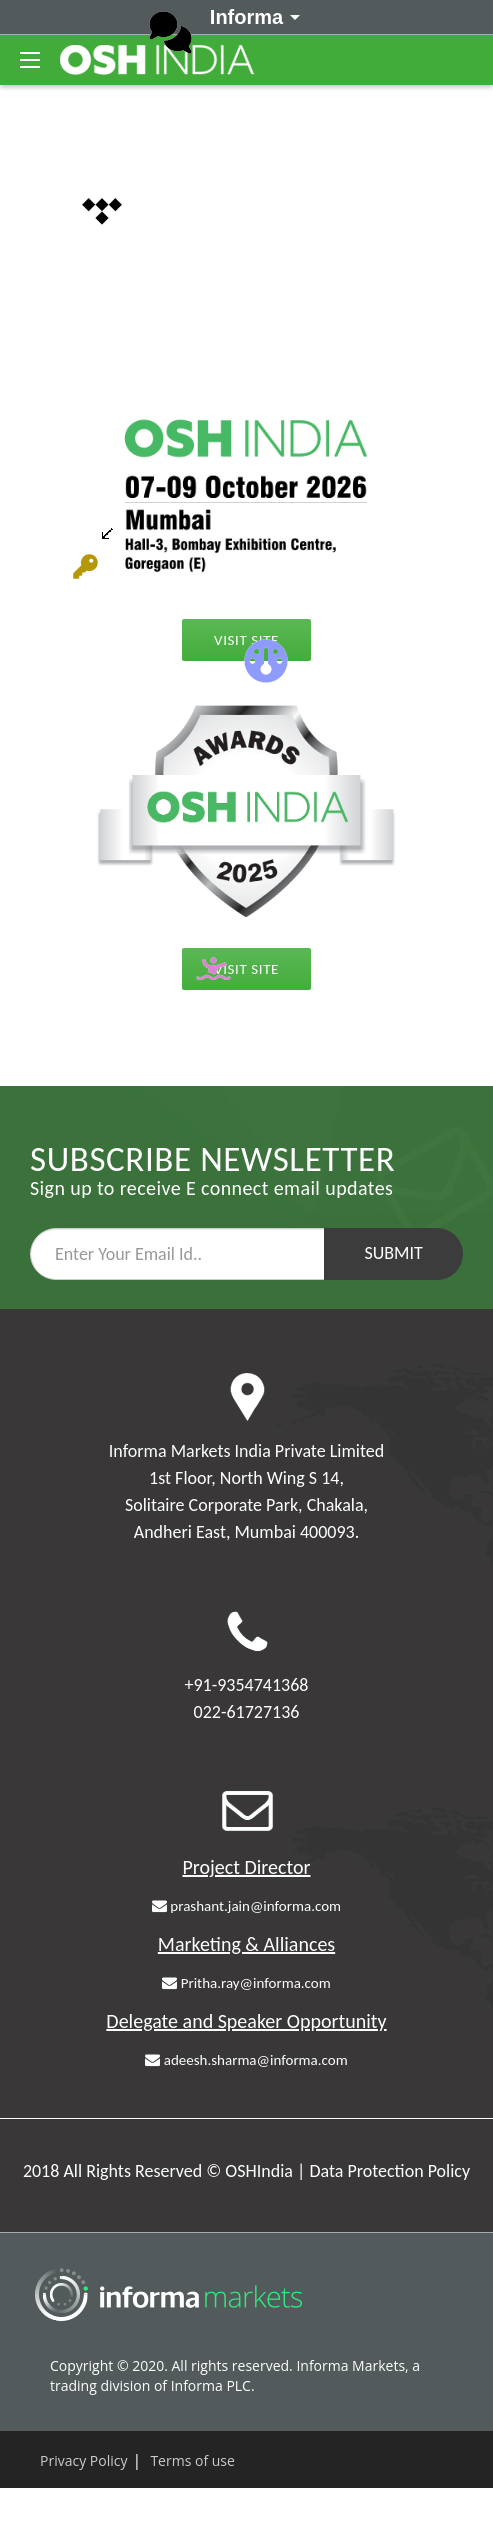 Image resolution: width=493 pixels, height=2522 pixels. What do you see at coordinates (213, 969) in the screenshot?
I see `indicates water safety or drowning hazard warning` at bounding box center [213, 969].